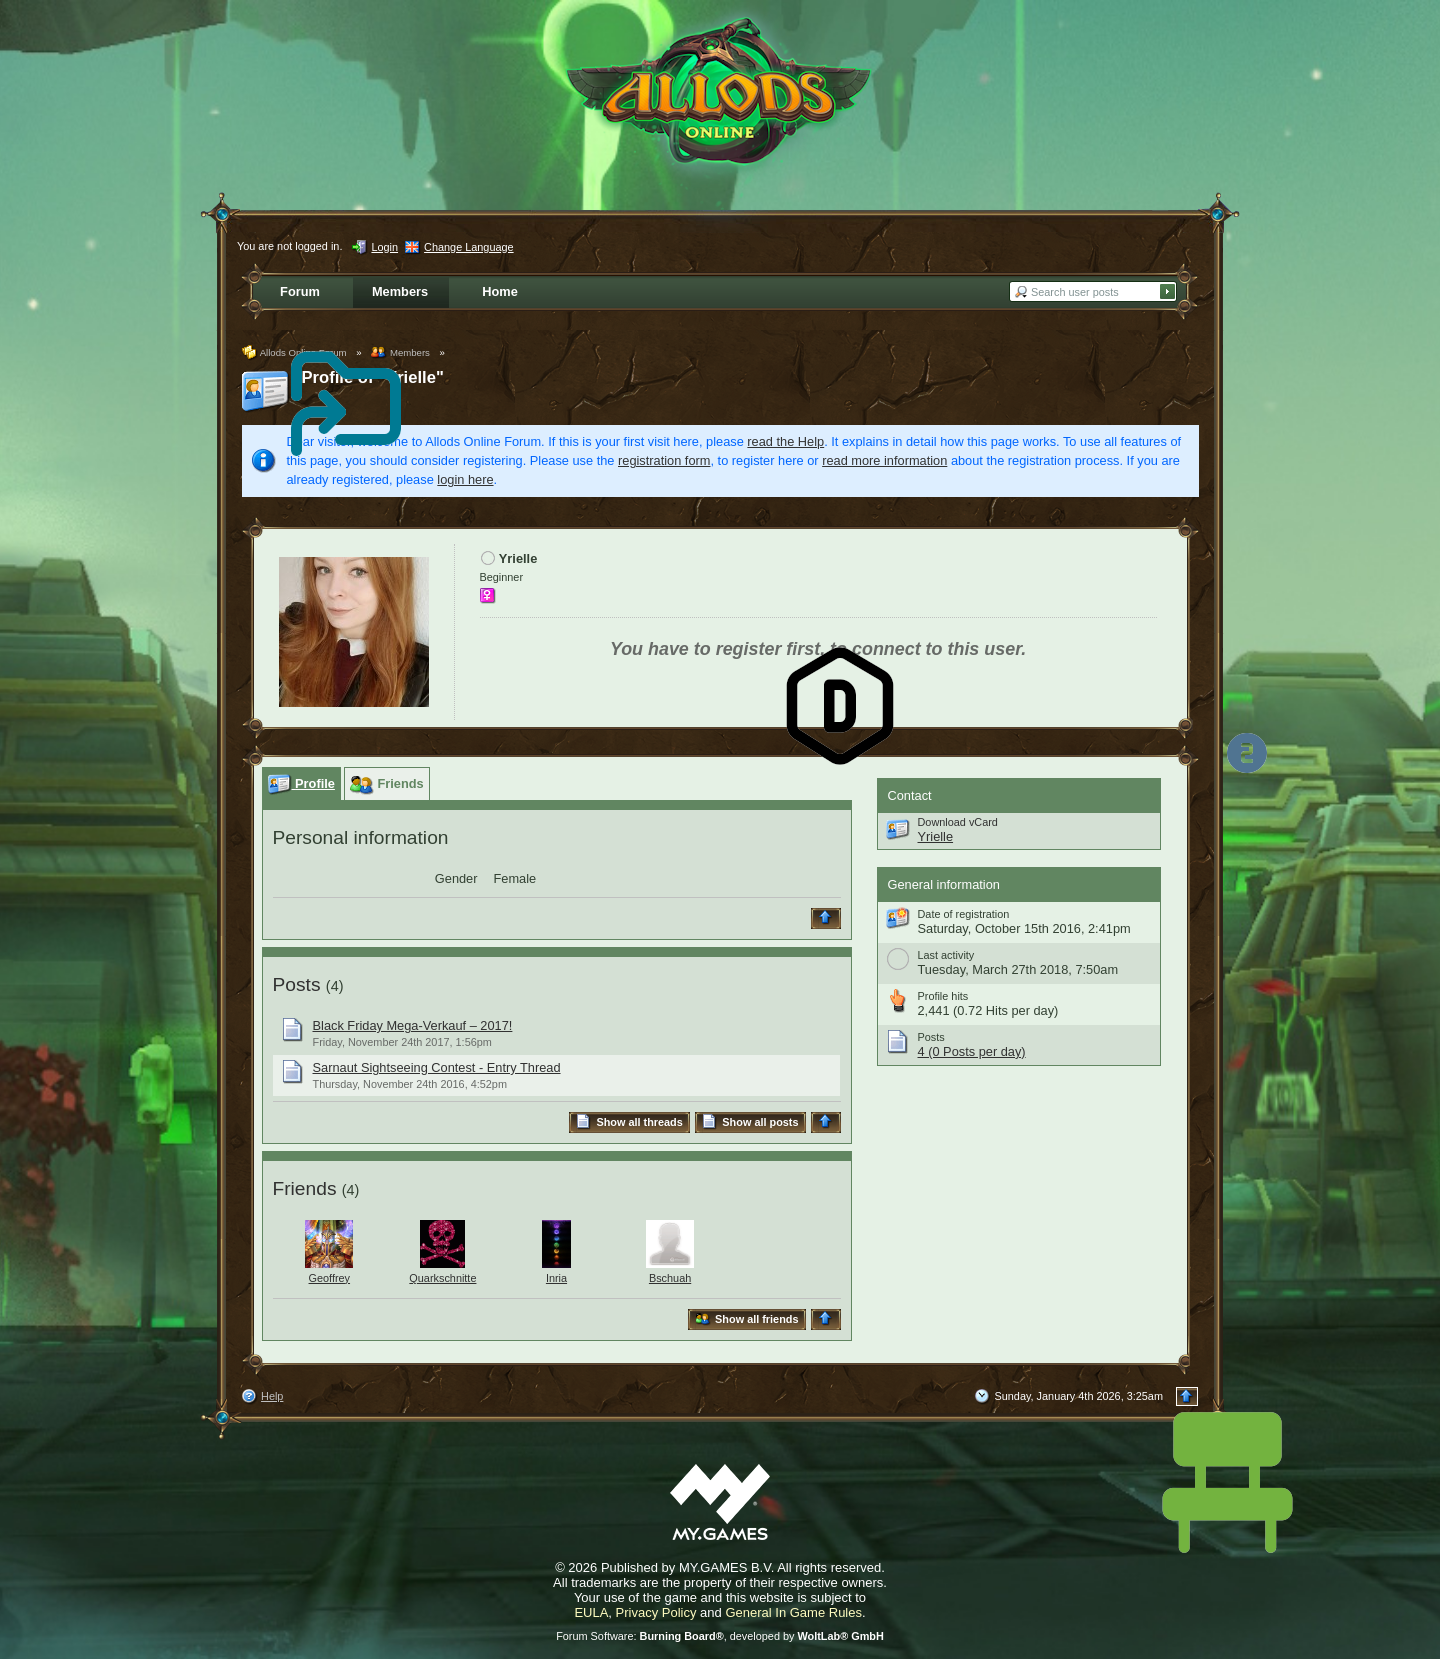 This screenshot has width=1440, height=1659. Describe the element at coordinates (346, 401) in the screenshot. I see `create a symbolic link to this folder` at that location.